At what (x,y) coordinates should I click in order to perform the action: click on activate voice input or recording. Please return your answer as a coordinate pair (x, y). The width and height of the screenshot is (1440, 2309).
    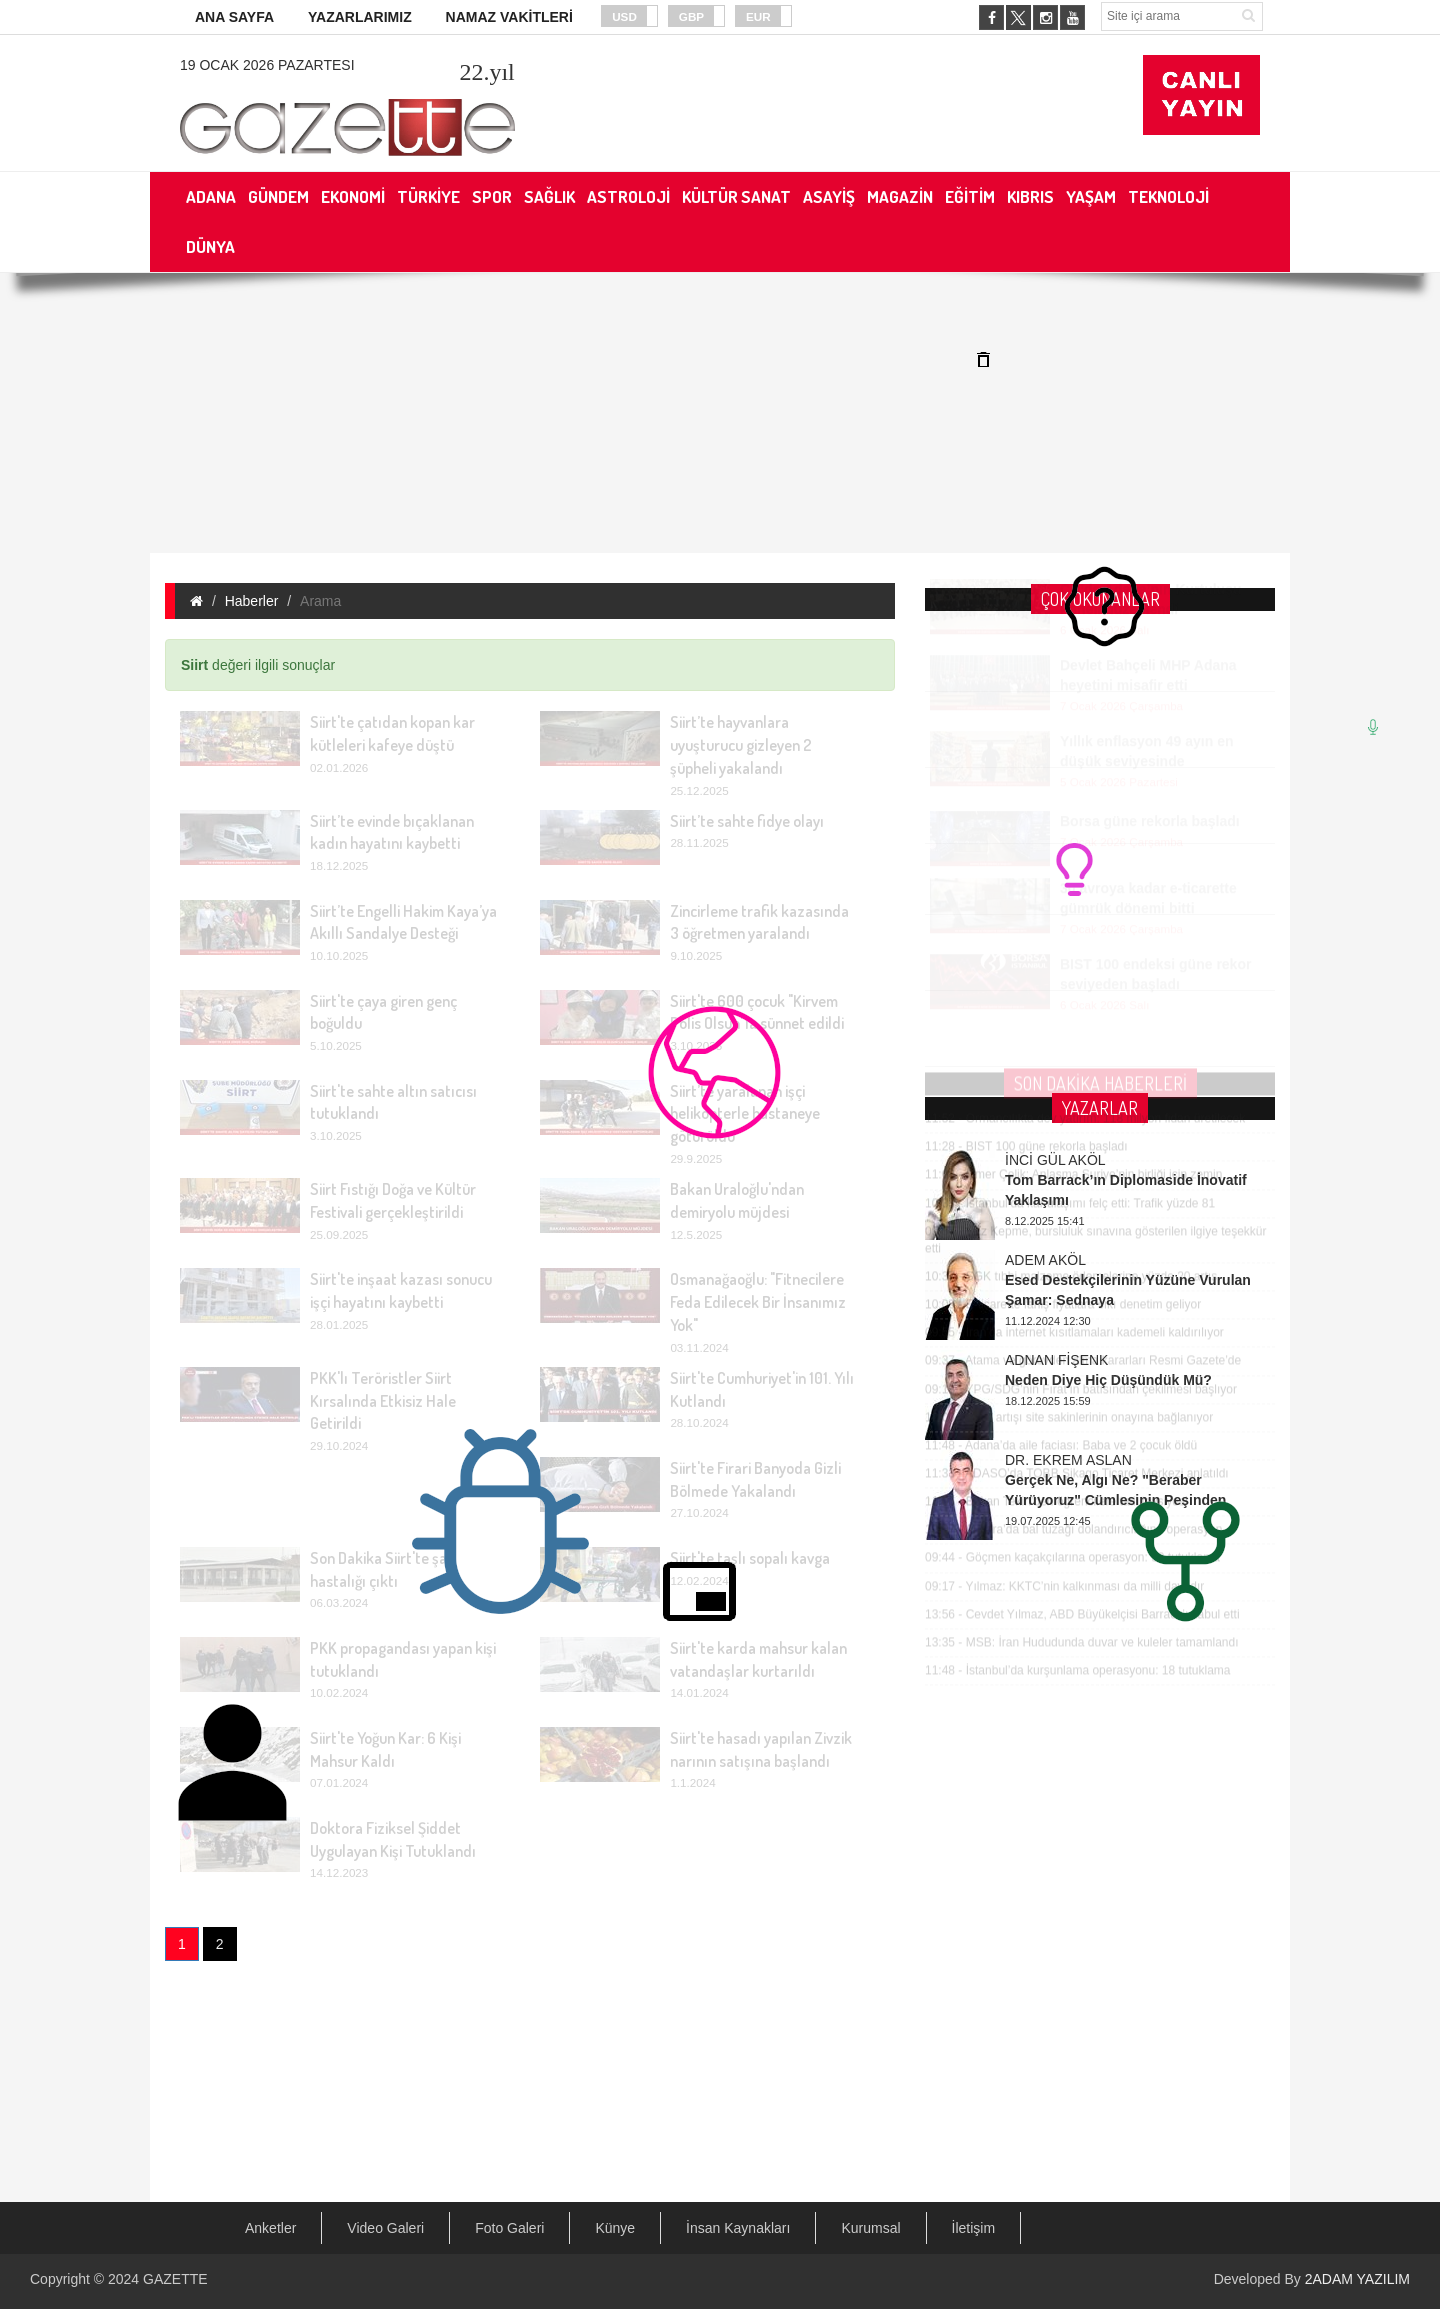
    Looking at the image, I should click on (1373, 727).